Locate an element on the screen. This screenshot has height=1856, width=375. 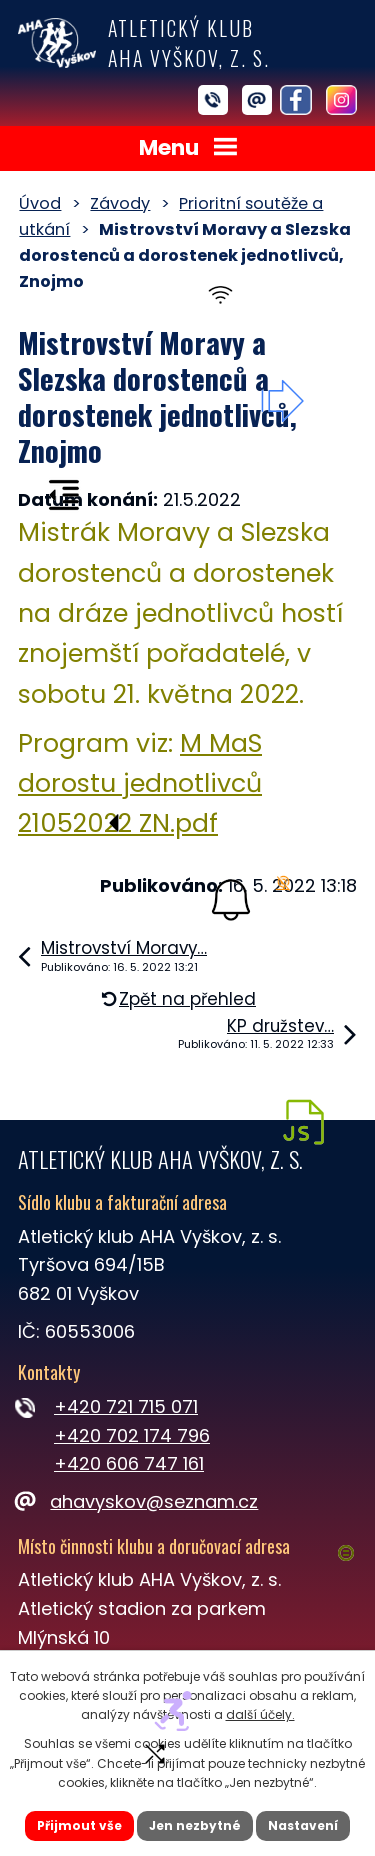
navigate to the previous item or page is located at coordinates (114, 823).